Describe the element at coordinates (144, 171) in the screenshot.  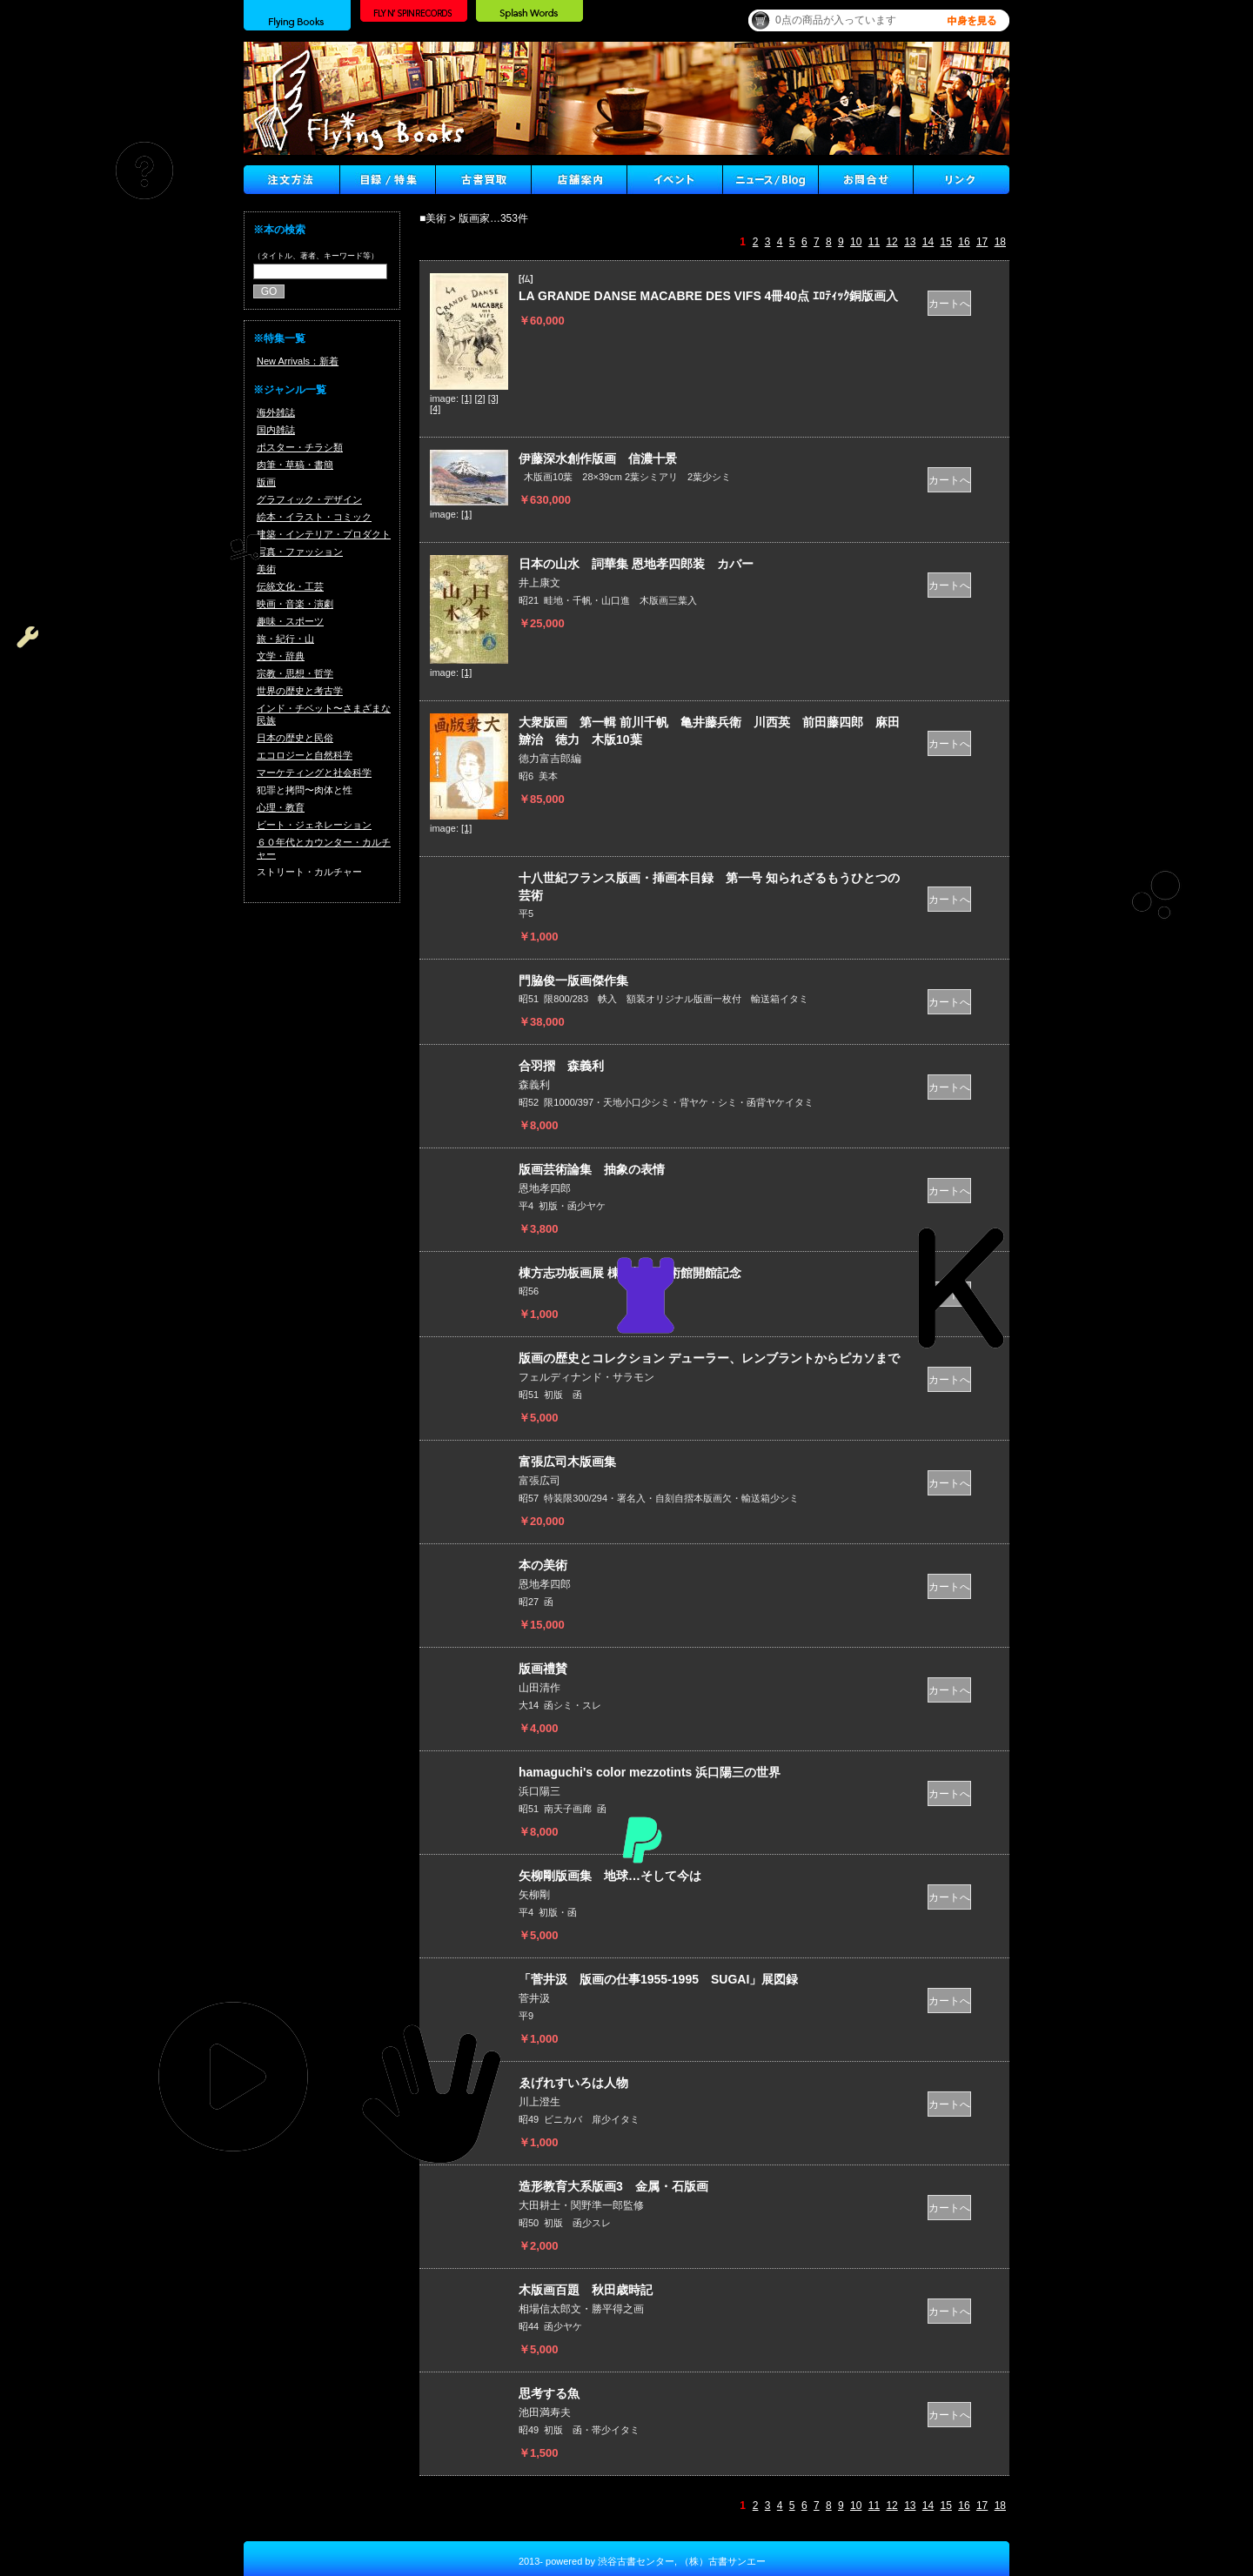
I see `access help or support information` at that location.